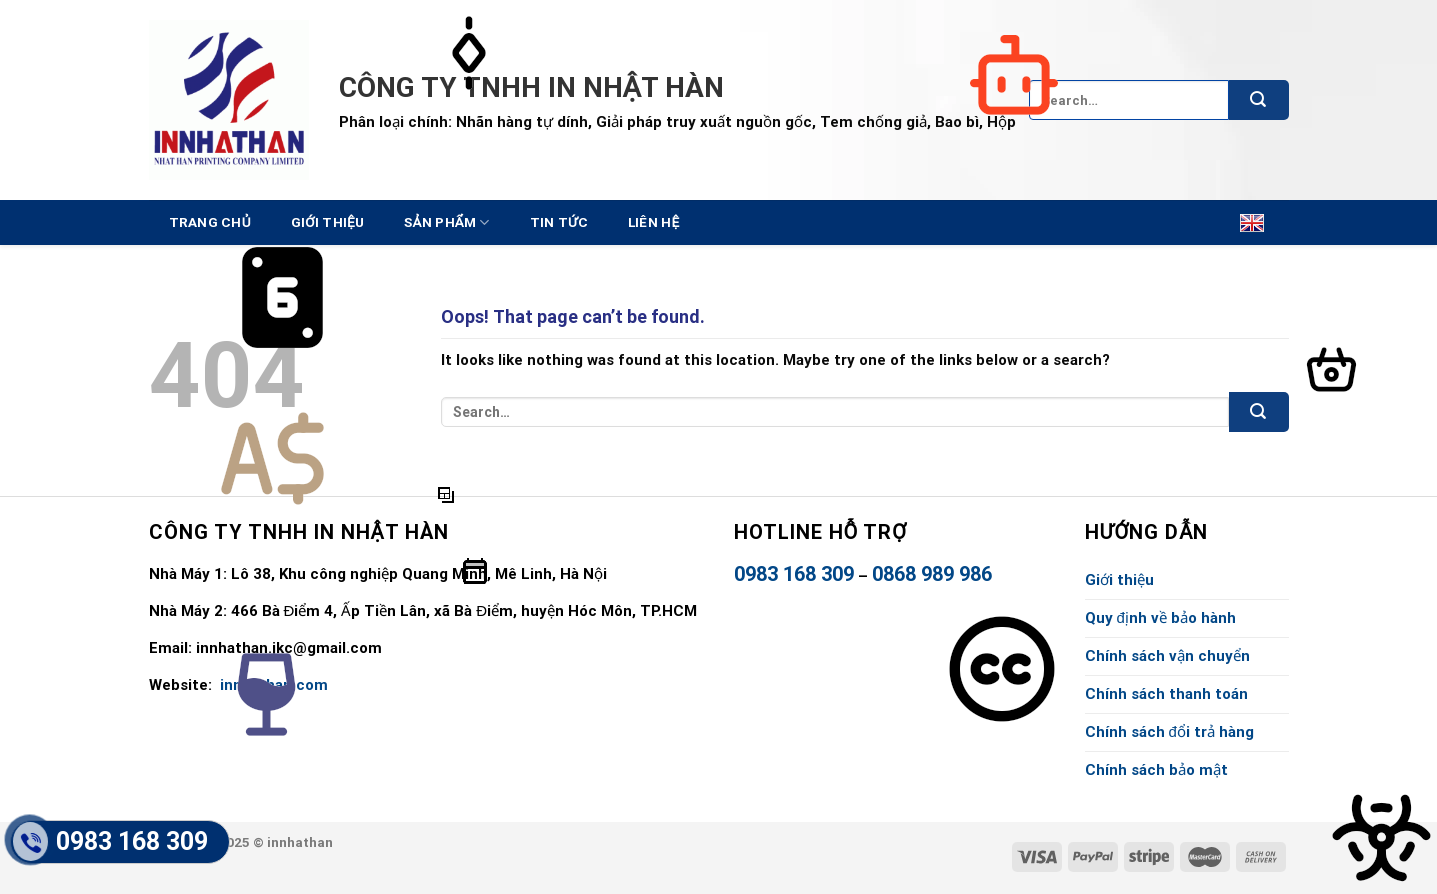 The height and width of the screenshot is (894, 1437). I want to click on align keyframes vertically in timeline, so click(469, 53).